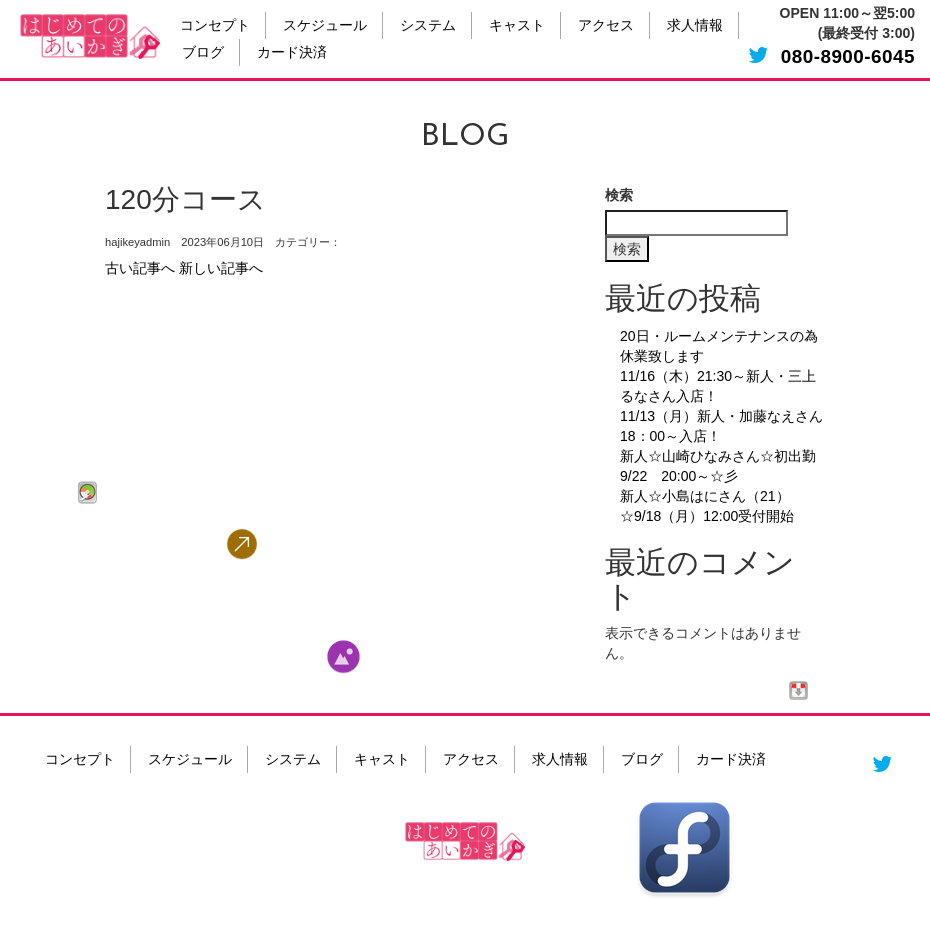 Image resolution: width=930 pixels, height=930 pixels. I want to click on access your photo library, so click(343, 656).